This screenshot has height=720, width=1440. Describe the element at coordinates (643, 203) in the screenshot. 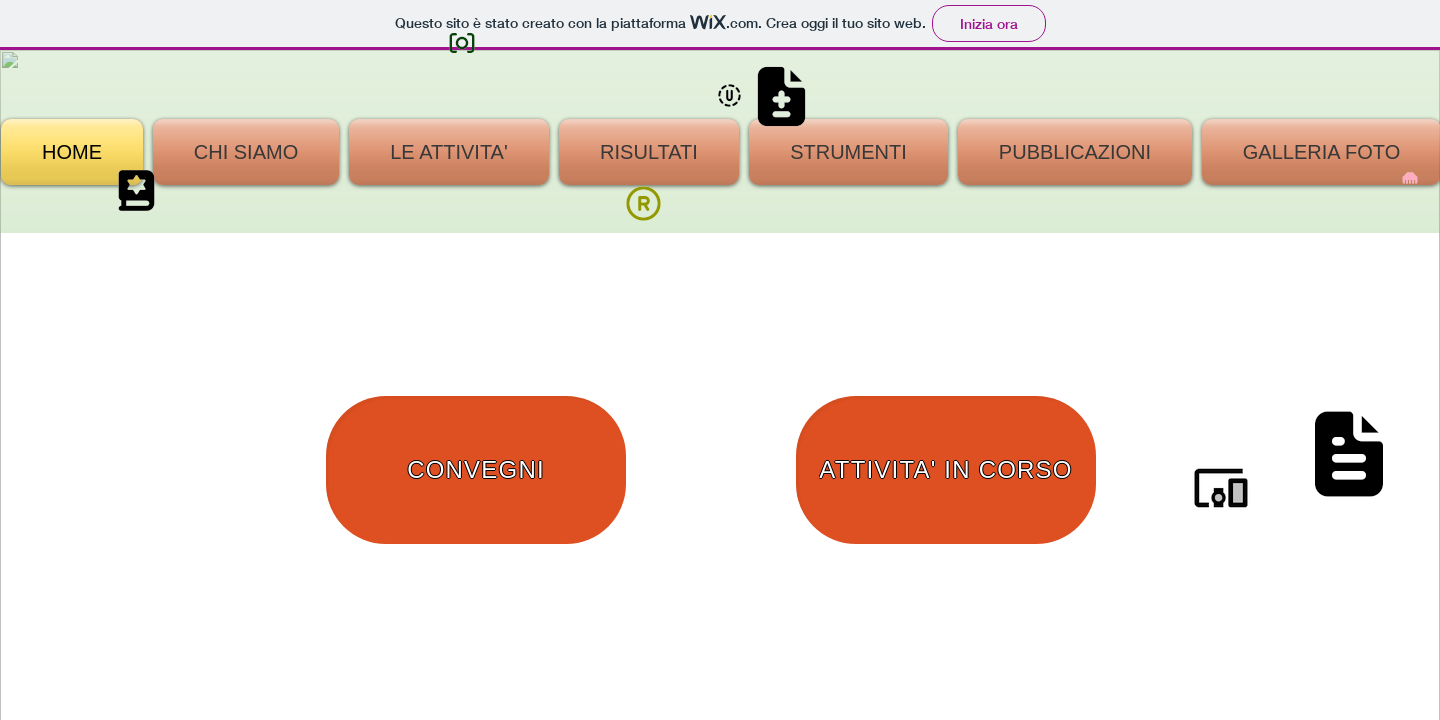

I see `indicates a registered trademark symbol` at that location.